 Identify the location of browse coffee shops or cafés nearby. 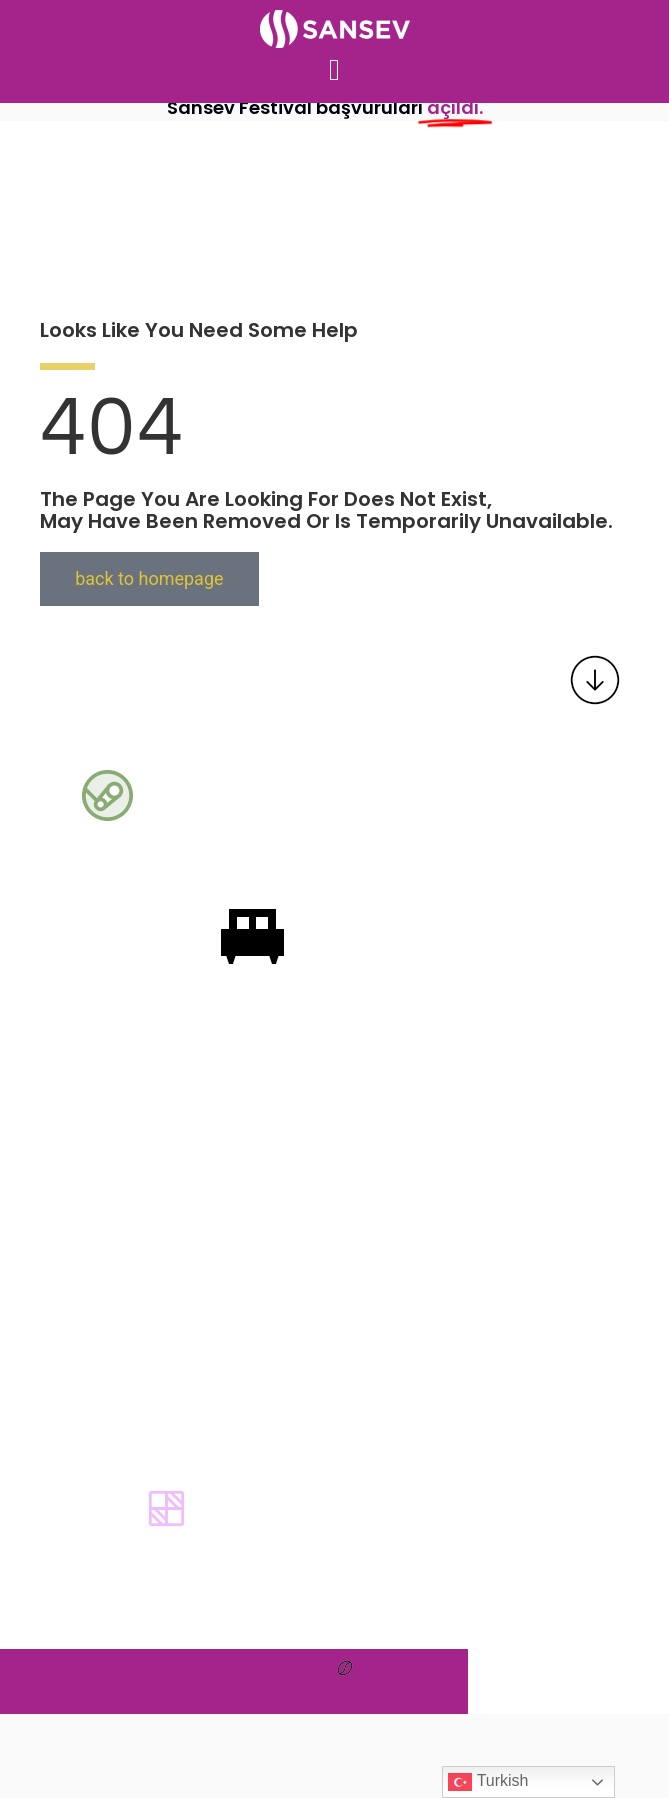
(345, 1668).